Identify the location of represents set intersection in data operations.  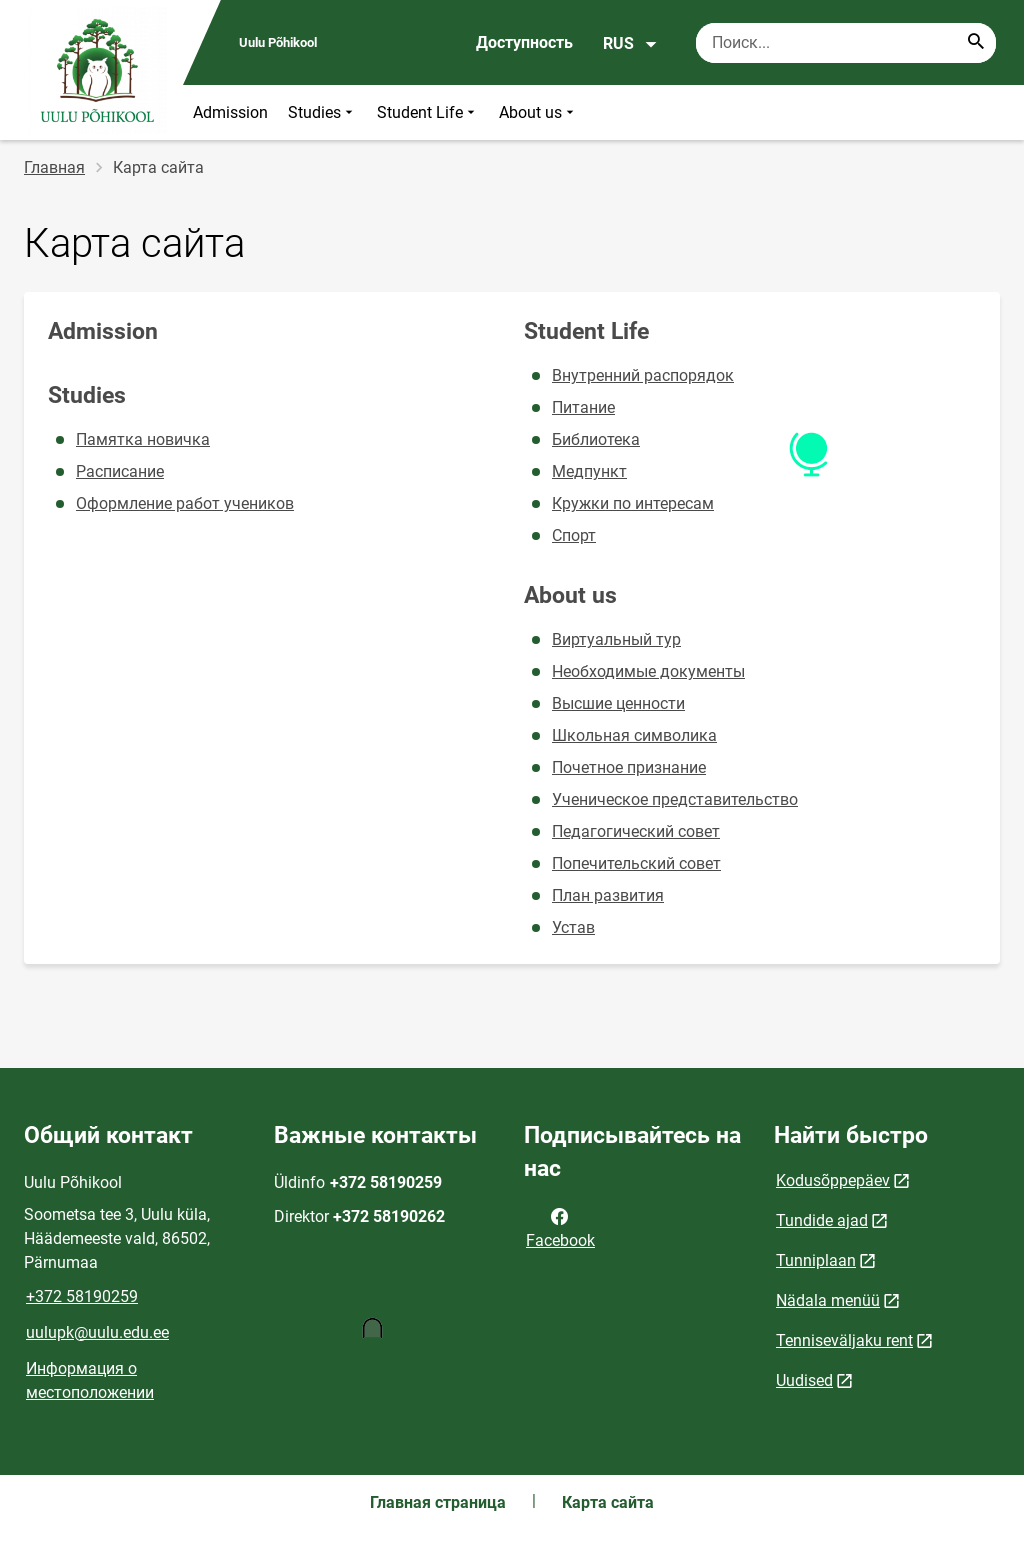
(372, 1328).